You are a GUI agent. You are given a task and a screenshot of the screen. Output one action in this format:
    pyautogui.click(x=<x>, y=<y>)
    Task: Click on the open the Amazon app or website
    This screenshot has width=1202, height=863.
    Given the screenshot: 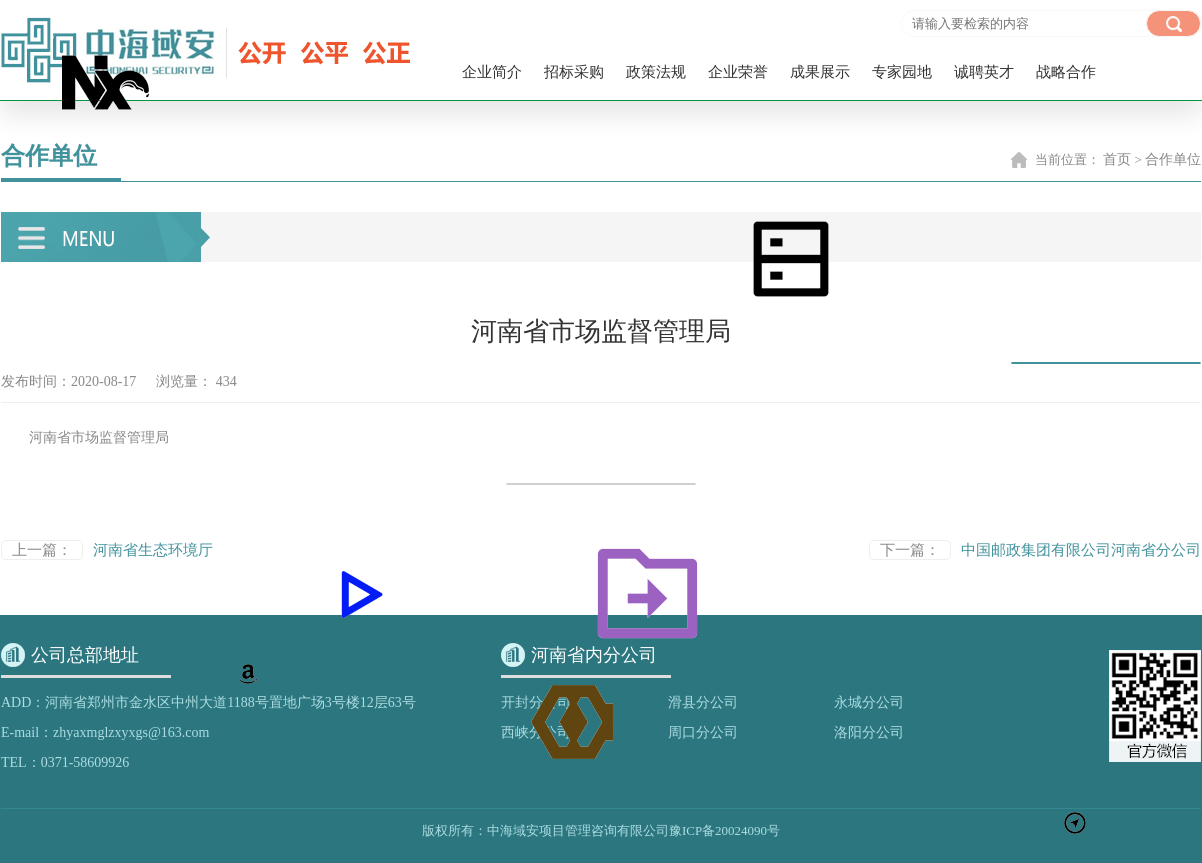 What is the action you would take?
    pyautogui.click(x=248, y=674)
    